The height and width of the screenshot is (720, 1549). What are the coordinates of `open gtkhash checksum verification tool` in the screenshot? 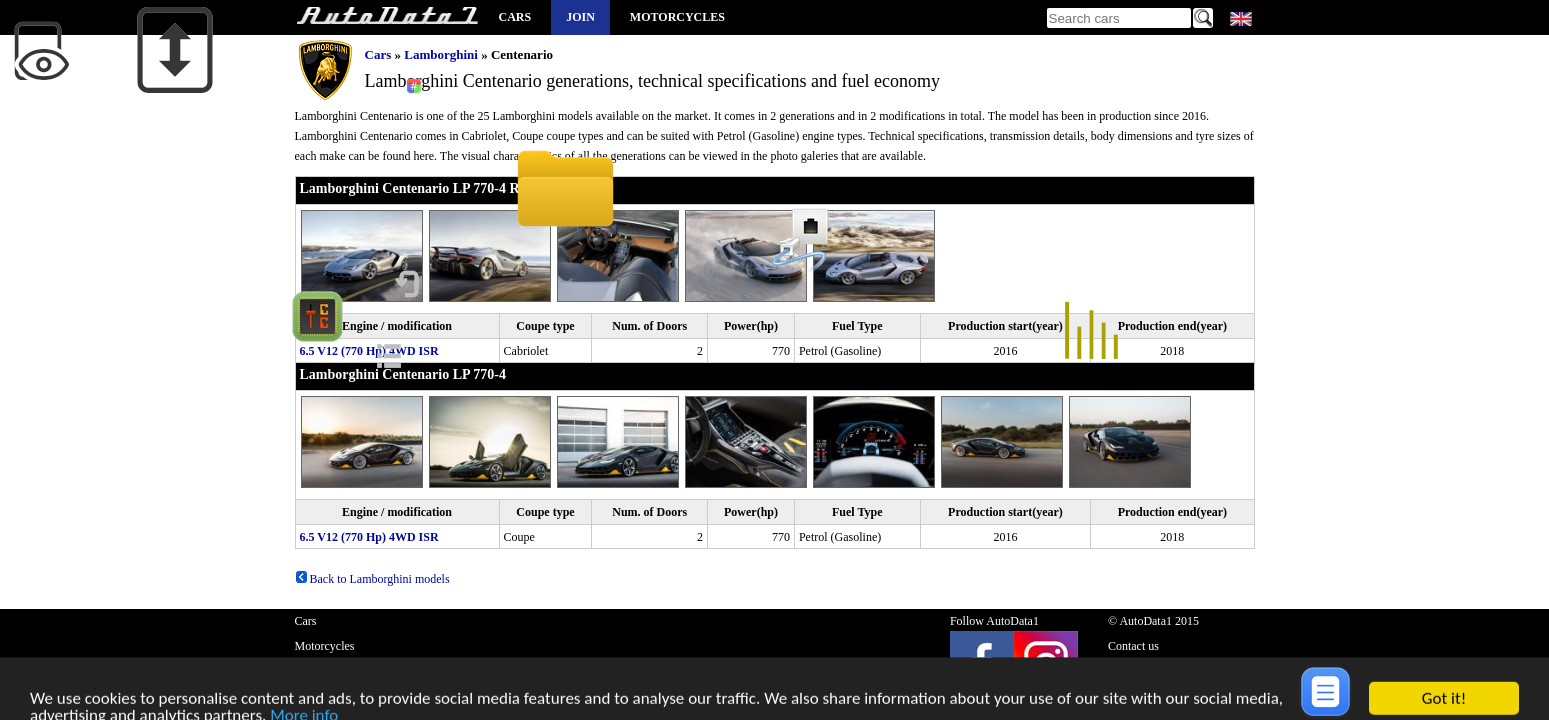 It's located at (414, 86).